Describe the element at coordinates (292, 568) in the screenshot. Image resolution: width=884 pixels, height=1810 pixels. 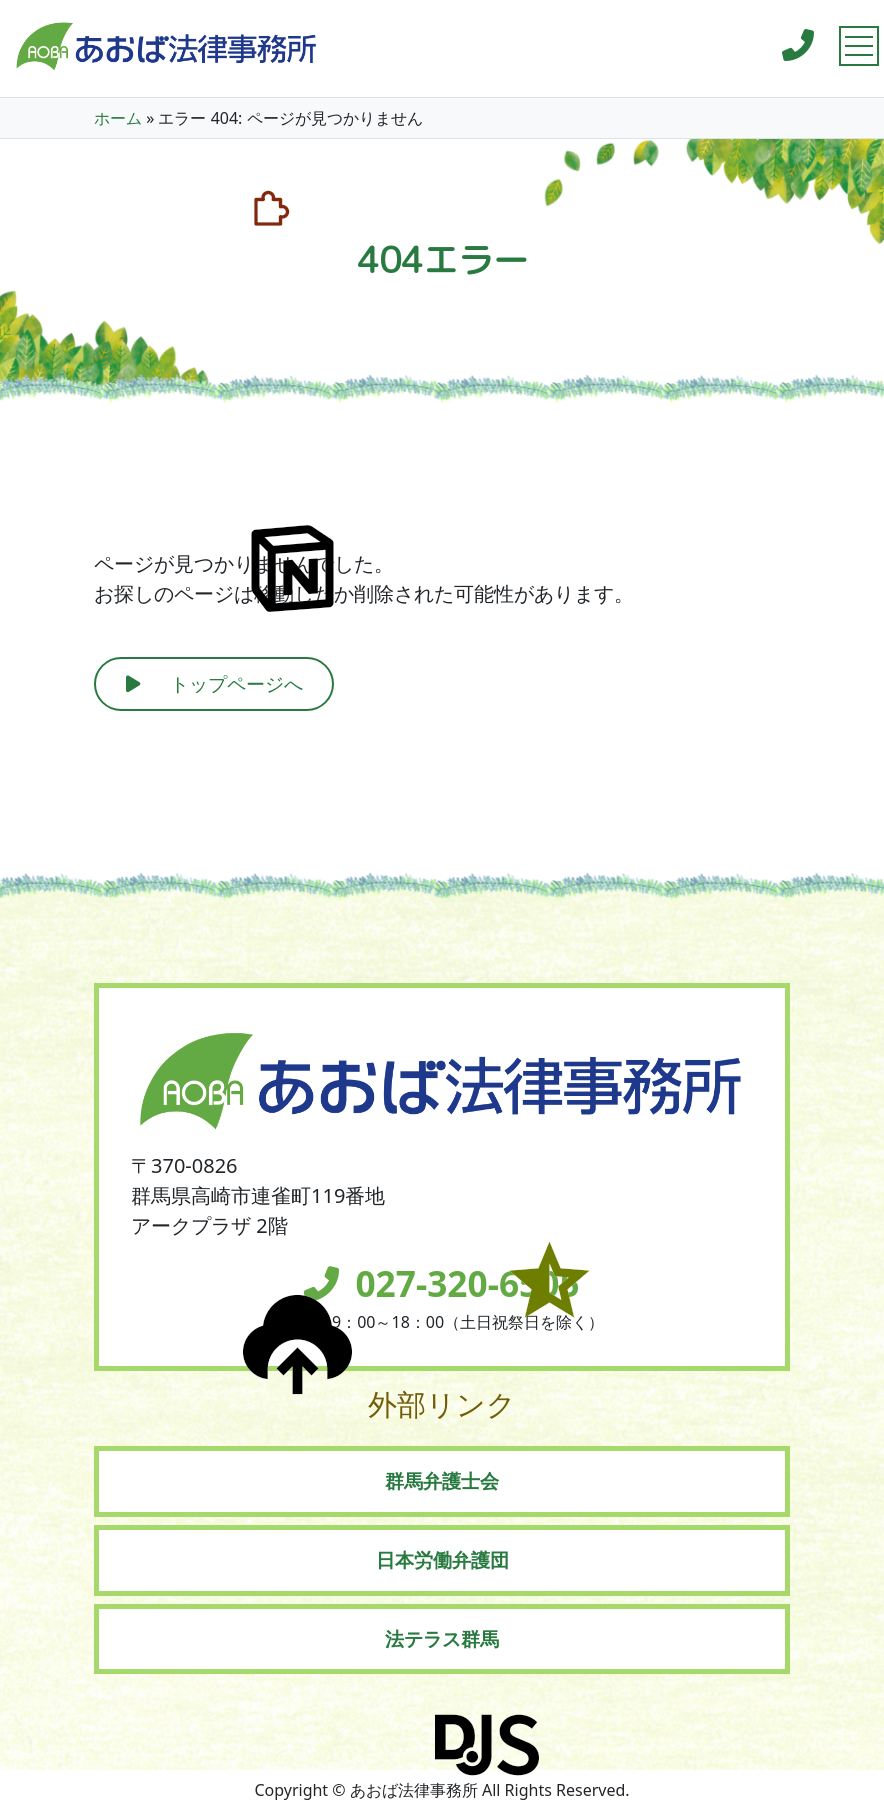
I see `open Notion app` at that location.